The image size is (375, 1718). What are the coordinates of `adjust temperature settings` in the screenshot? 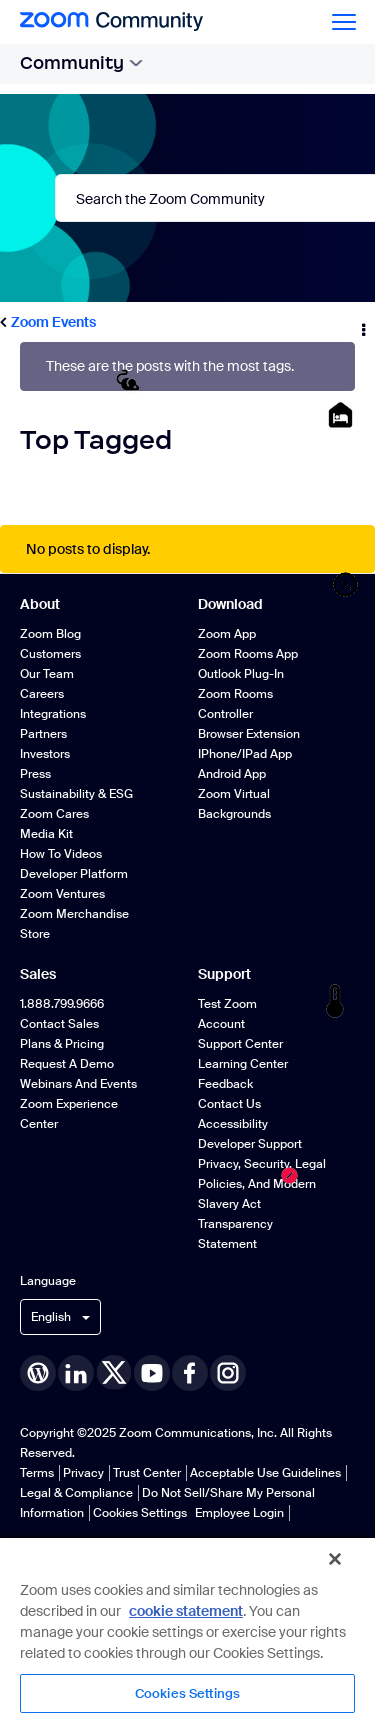 It's located at (335, 1001).